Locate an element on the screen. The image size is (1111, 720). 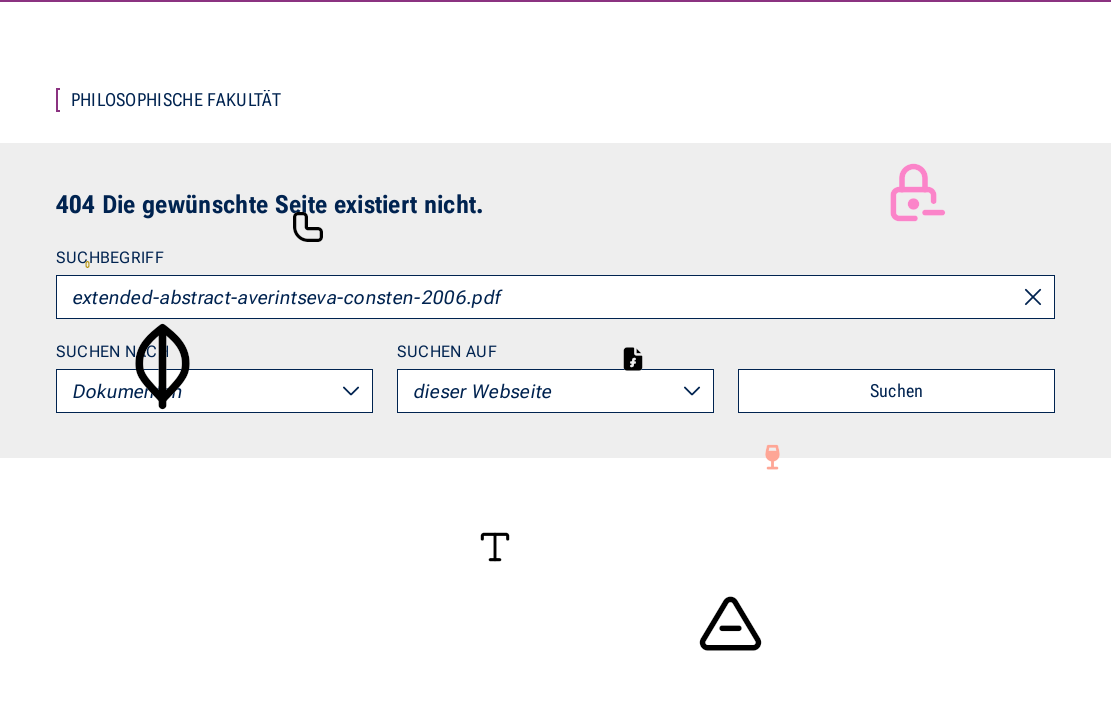
reduce warning level or priority is located at coordinates (730, 625).